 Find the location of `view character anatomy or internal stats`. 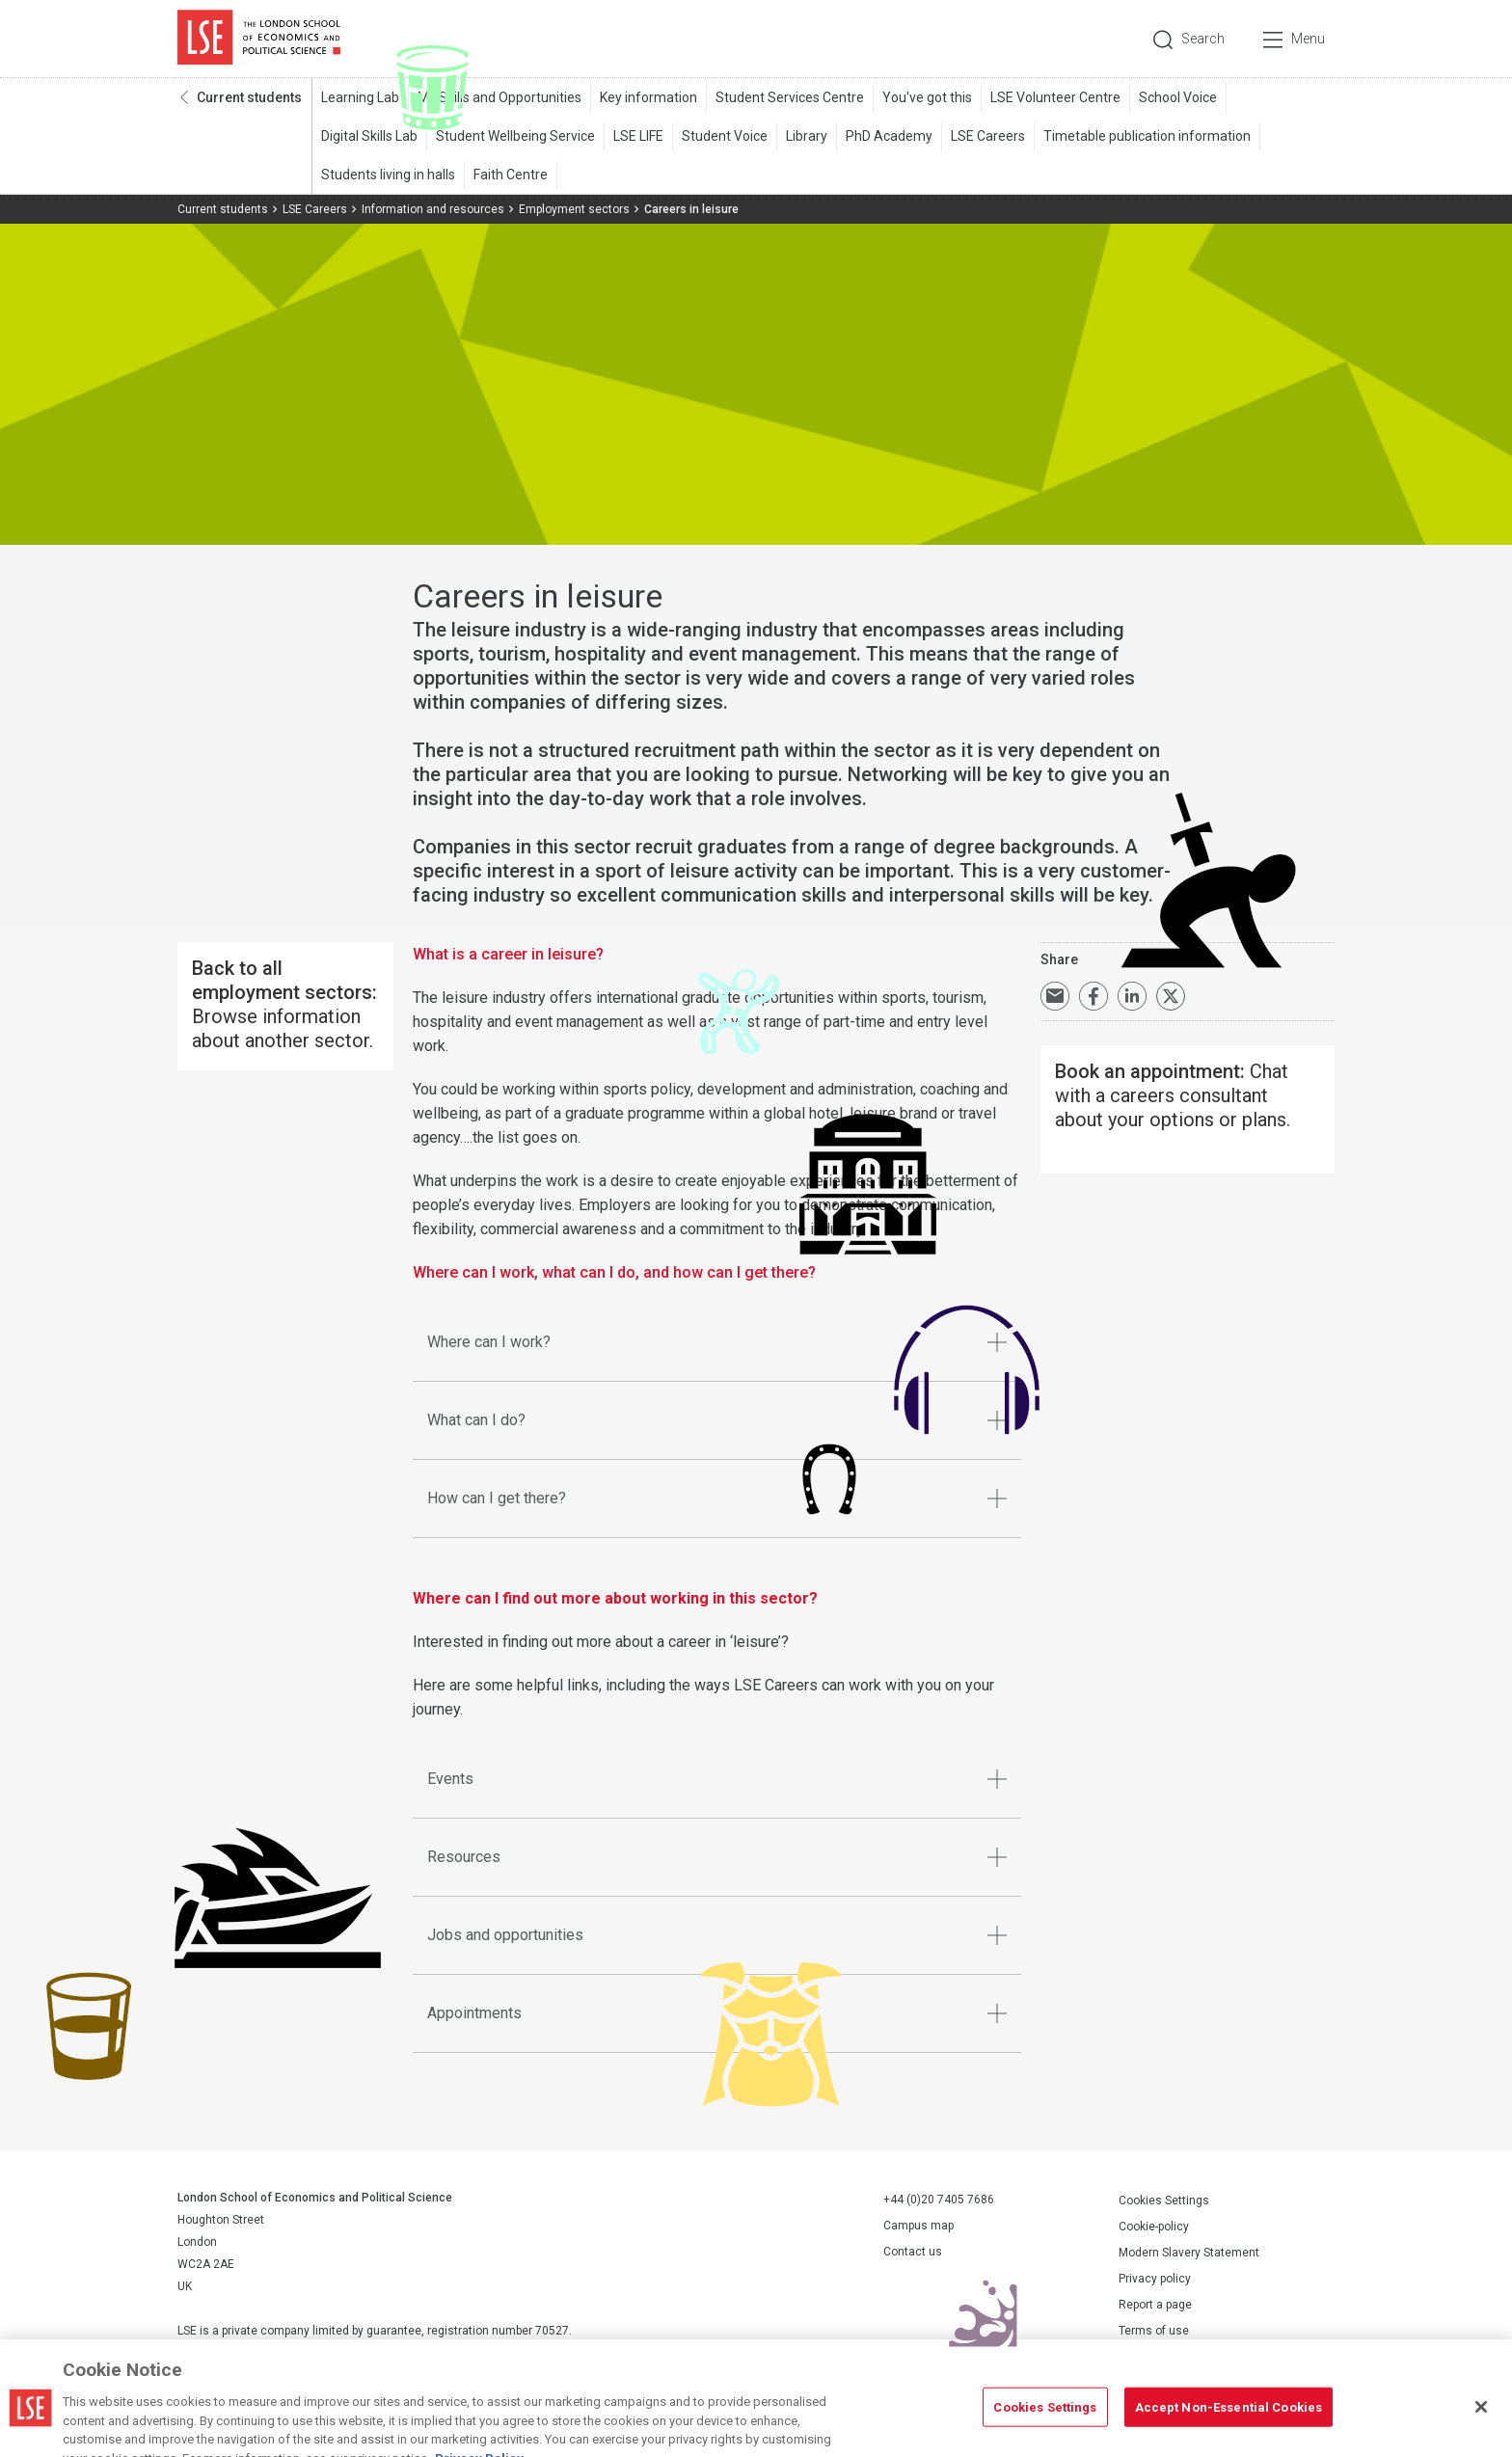

view character anatomy or internal stats is located at coordinates (739, 1012).